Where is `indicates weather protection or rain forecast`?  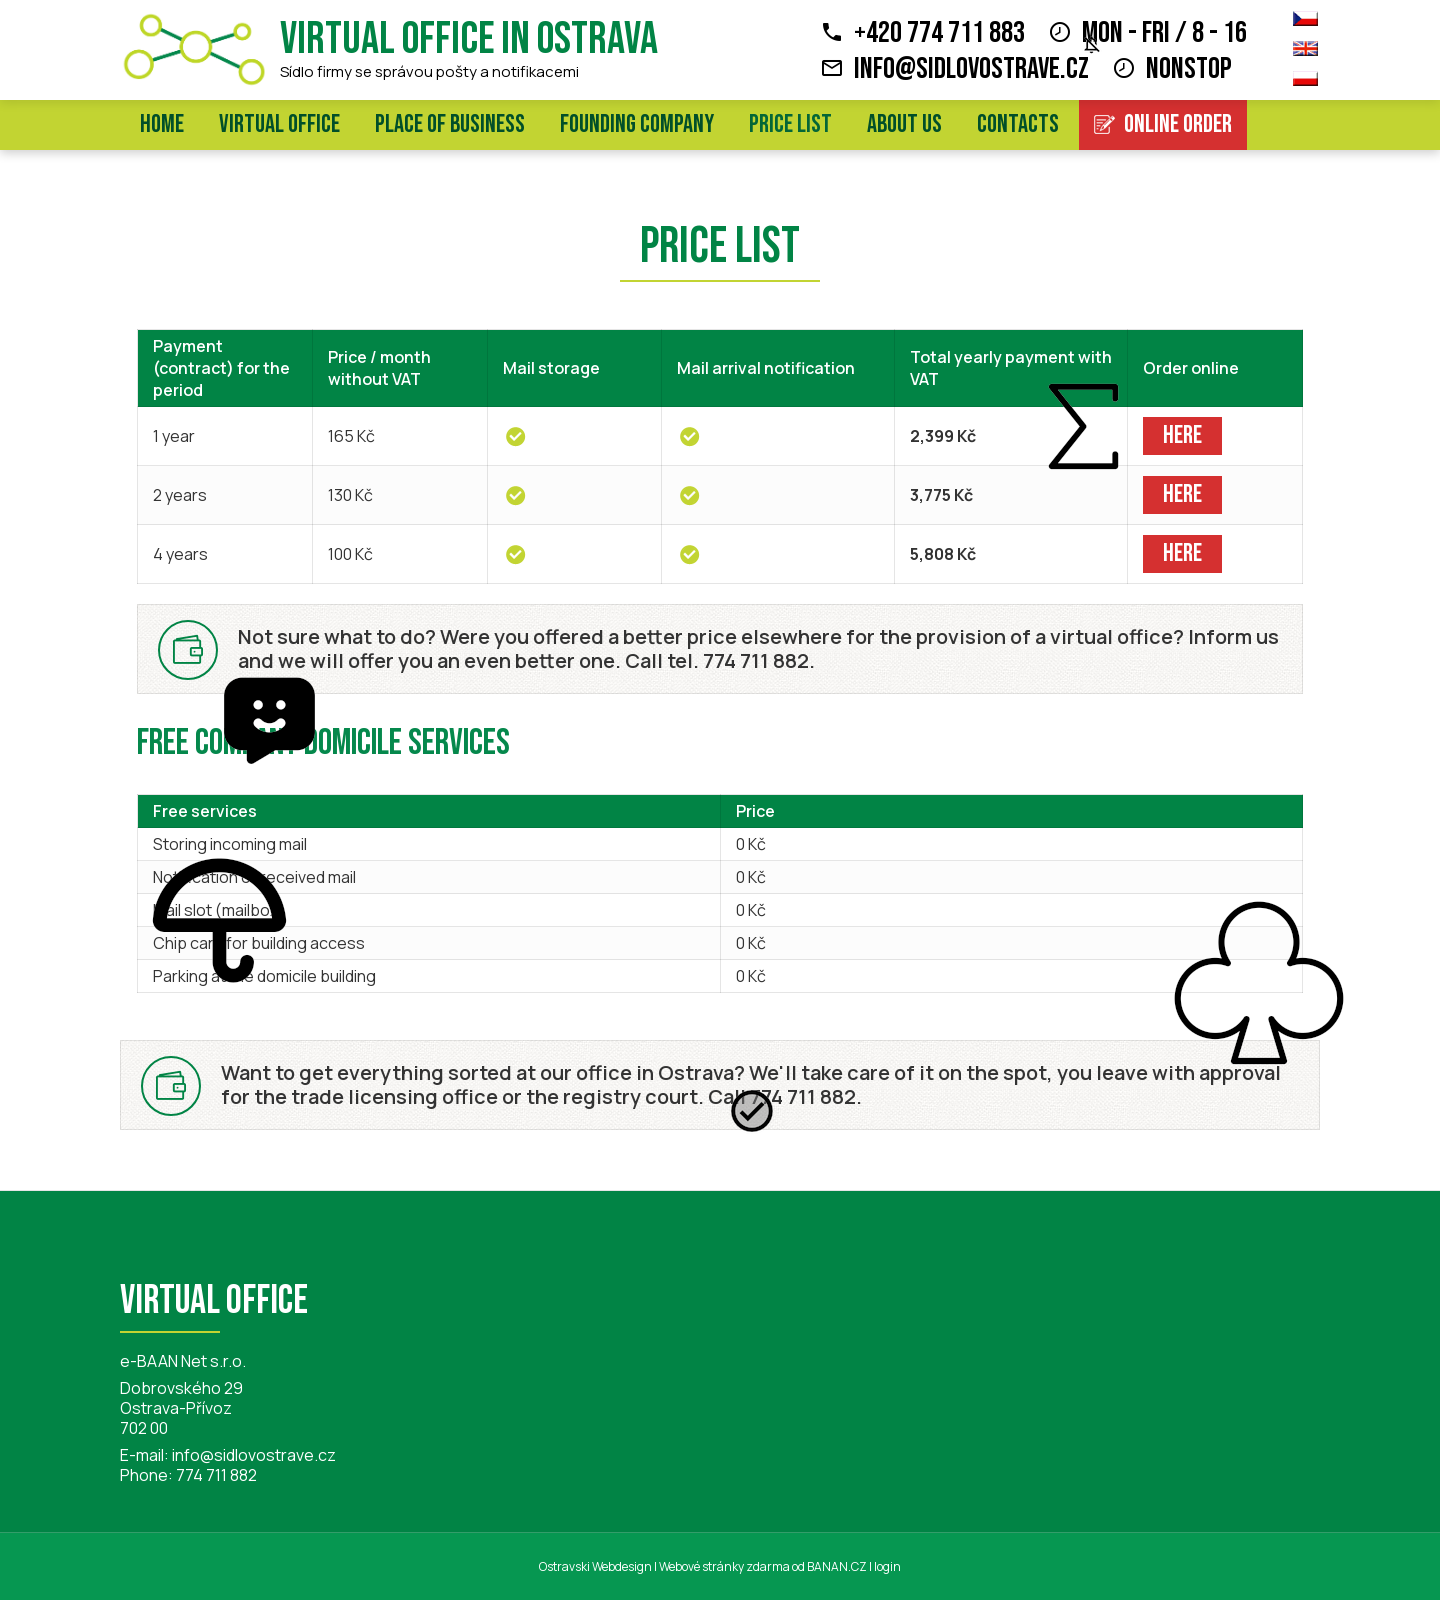 indicates weather protection or rain forecast is located at coordinates (219, 920).